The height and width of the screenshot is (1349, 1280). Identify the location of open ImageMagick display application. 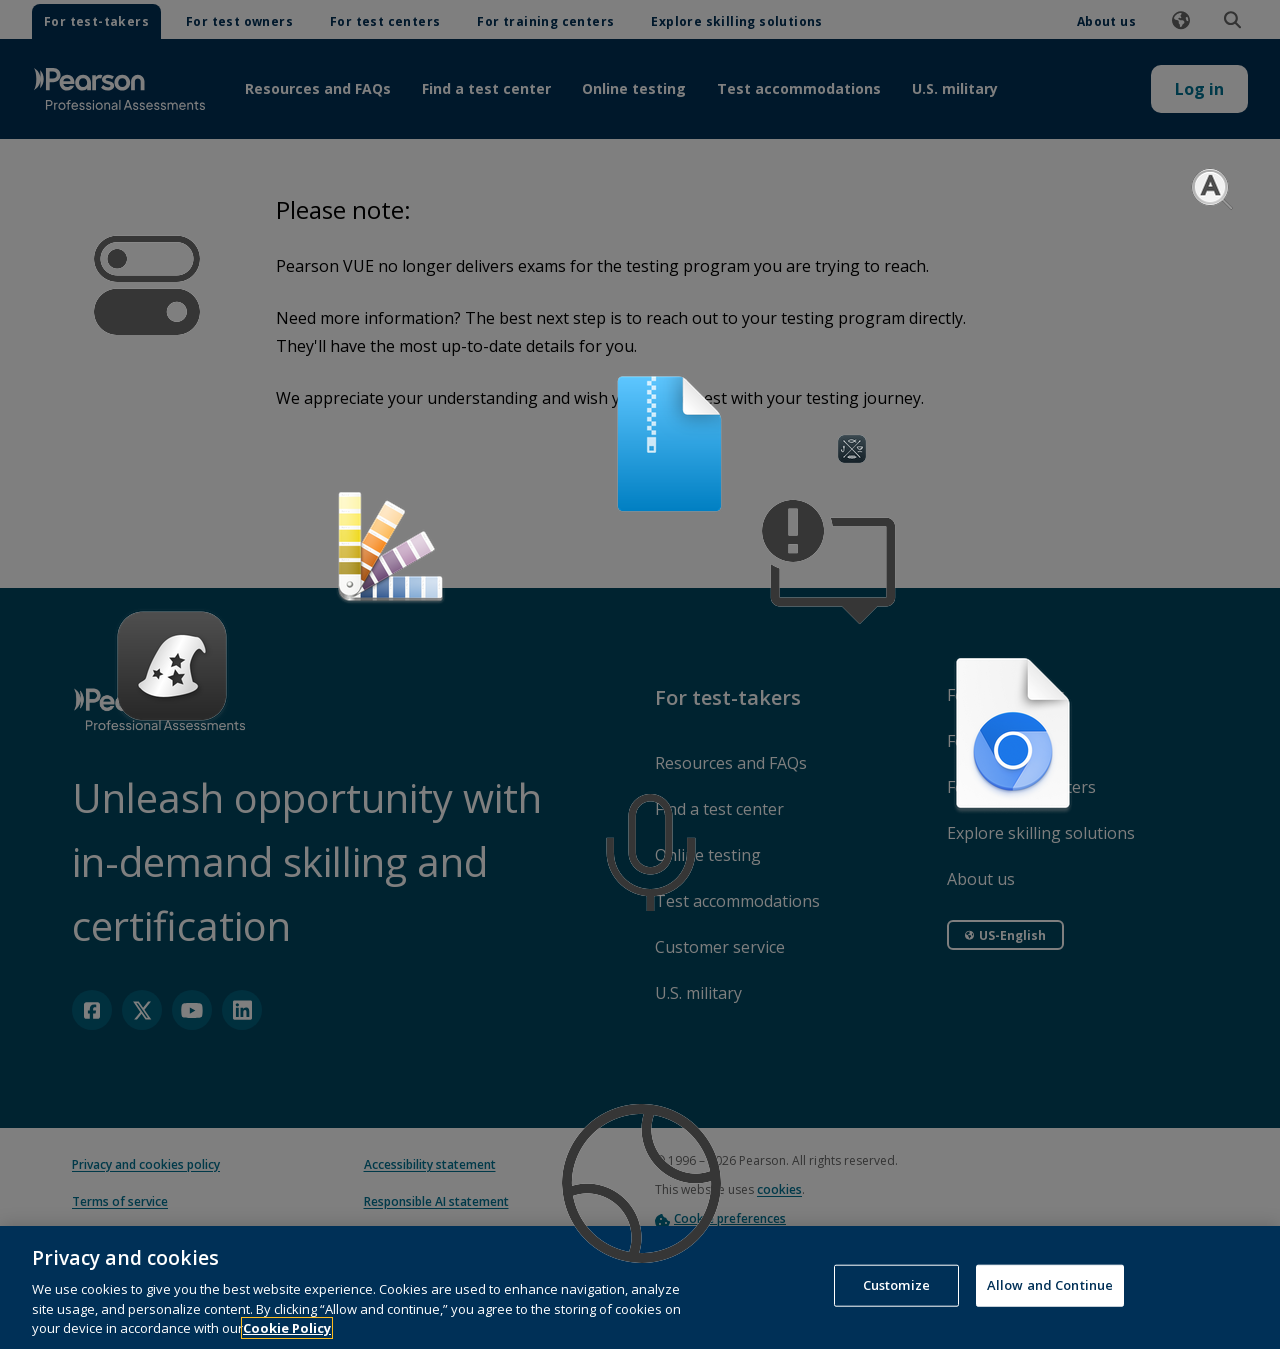
(172, 666).